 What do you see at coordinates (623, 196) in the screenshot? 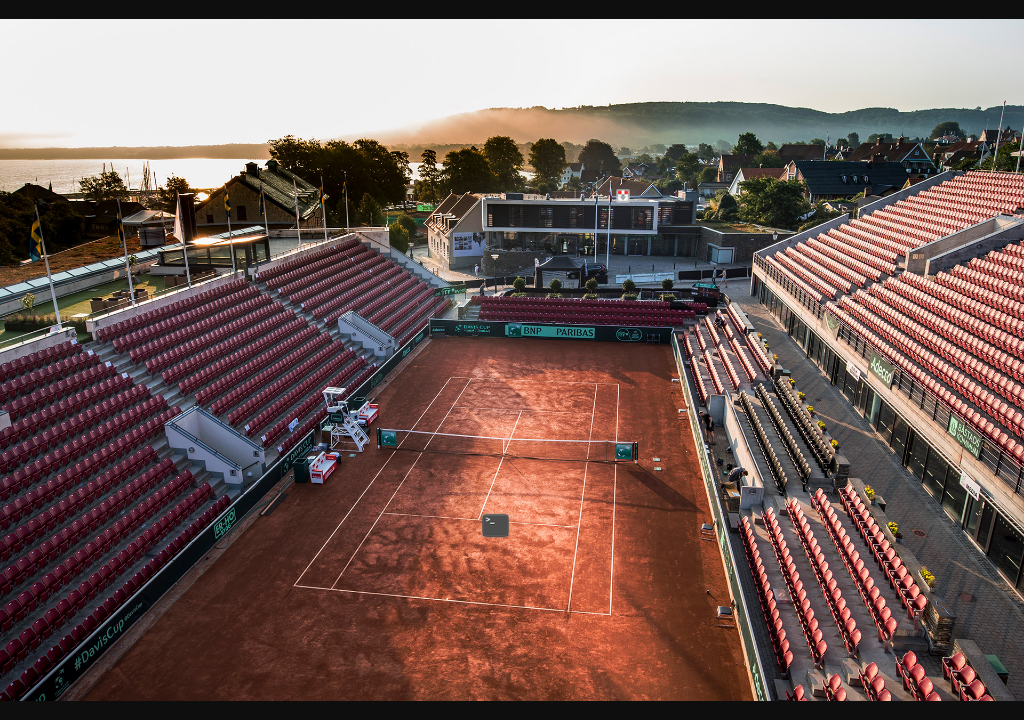
I see `open transmission torrent client` at bounding box center [623, 196].